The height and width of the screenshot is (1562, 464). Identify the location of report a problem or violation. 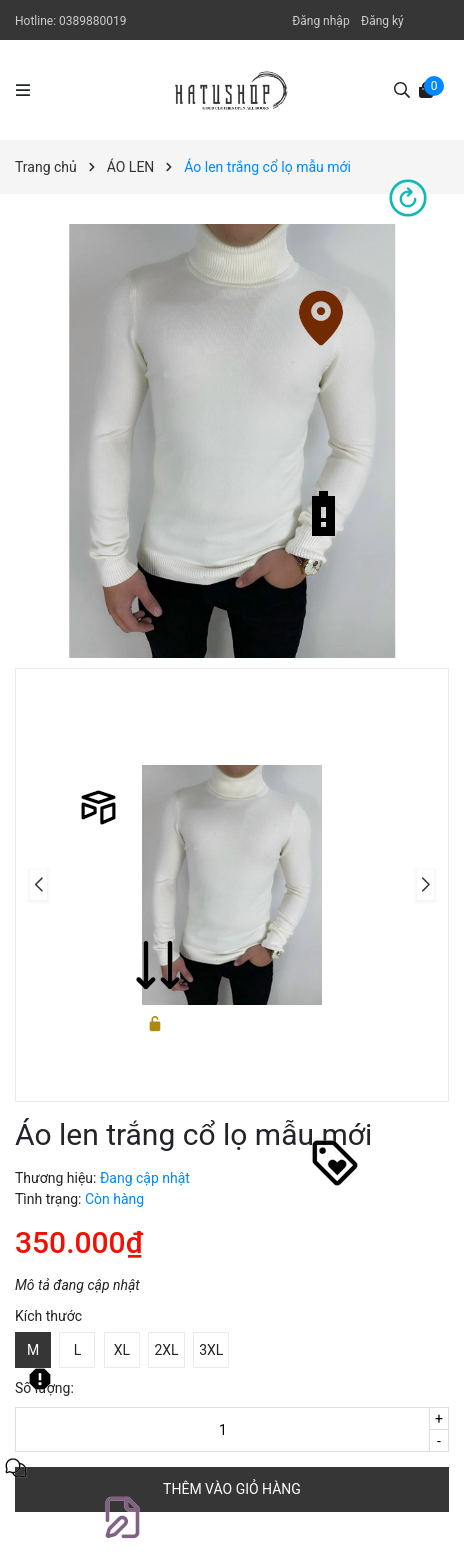
(40, 1379).